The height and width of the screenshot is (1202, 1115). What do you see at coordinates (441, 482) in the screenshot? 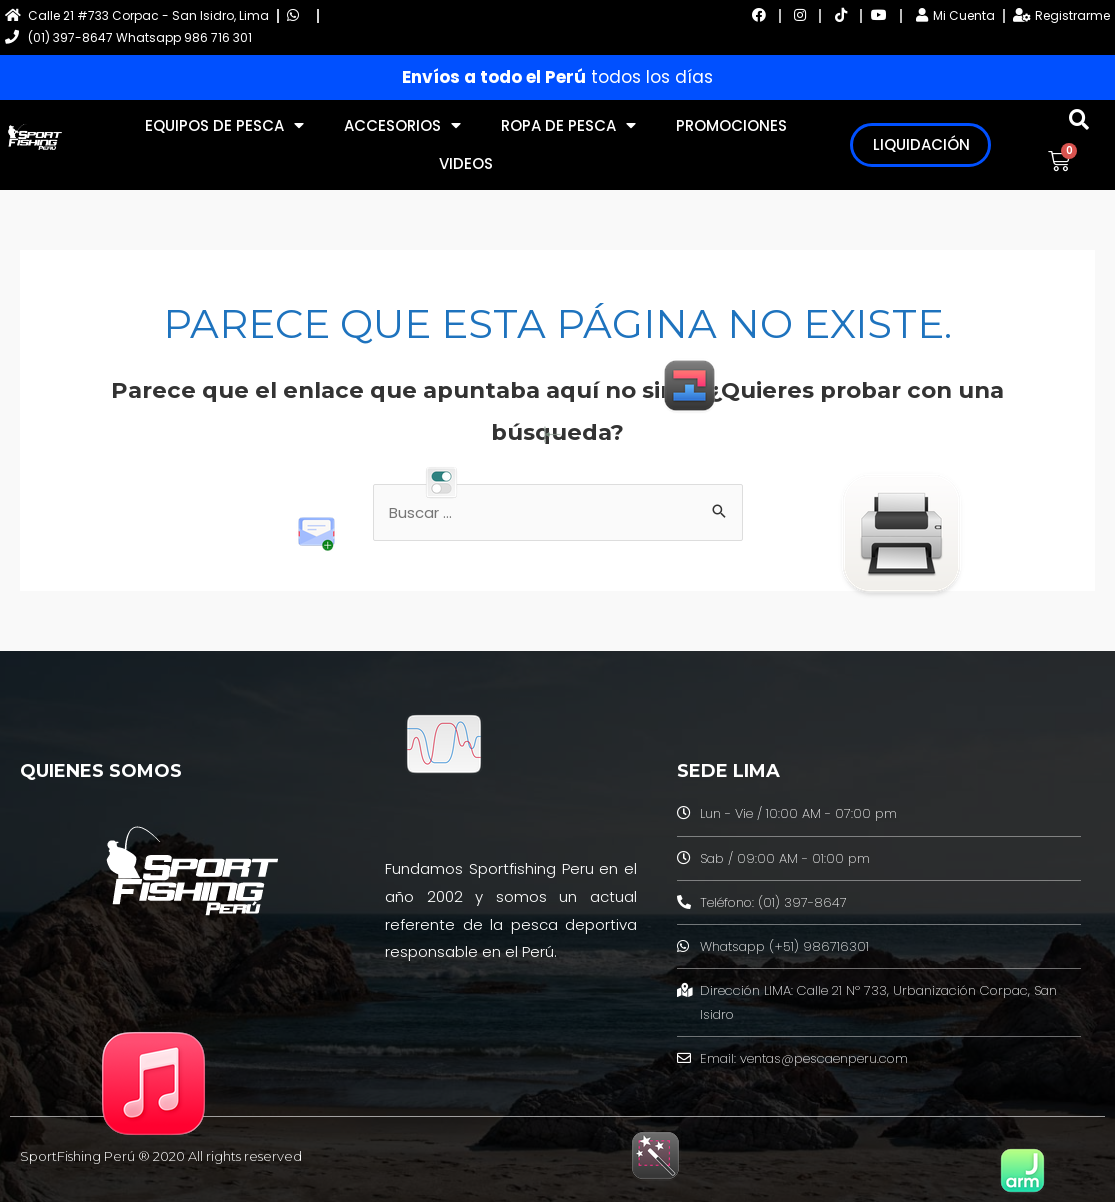
I see `open gnome tweaks to customize desktop settings` at bounding box center [441, 482].